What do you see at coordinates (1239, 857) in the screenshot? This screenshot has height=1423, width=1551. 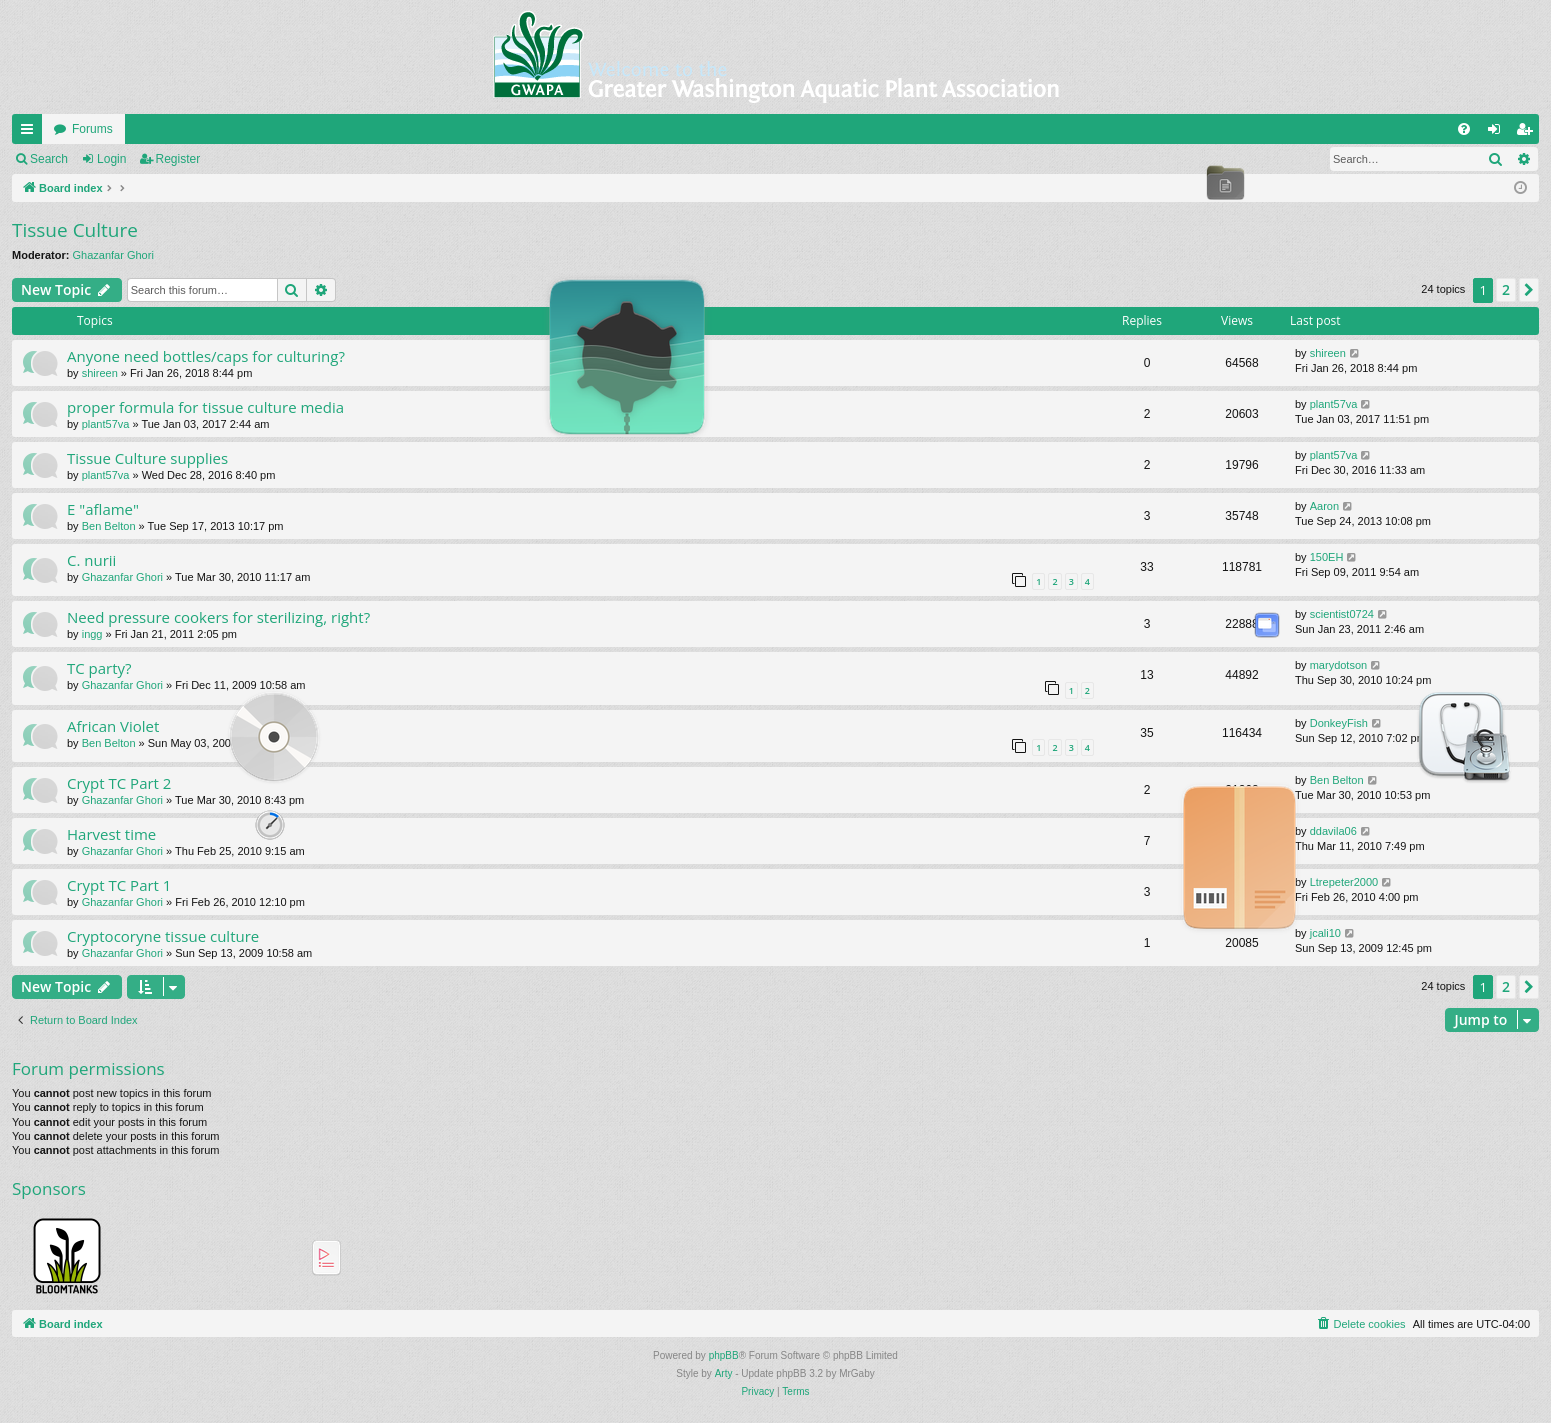 I see `a software package or archive file` at bounding box center [1239, 857].